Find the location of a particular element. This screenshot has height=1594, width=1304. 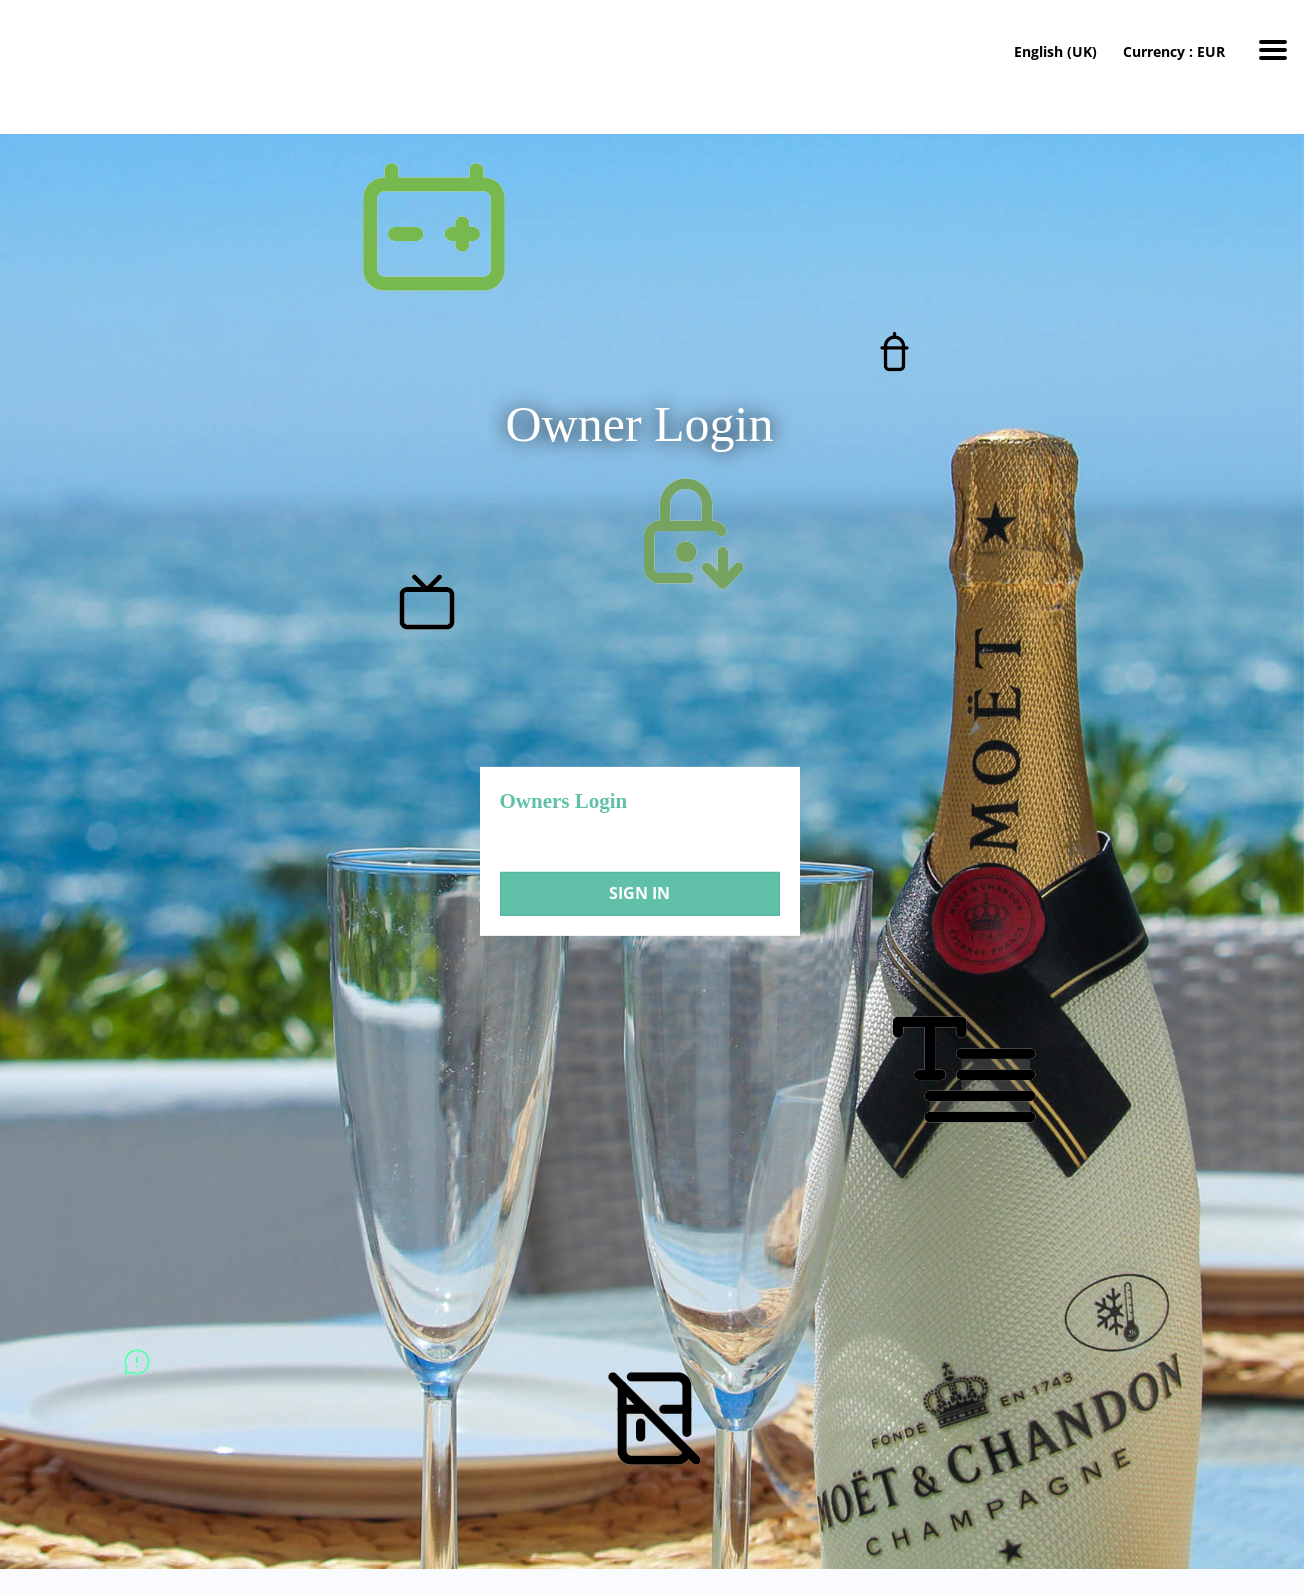

access tv or video streaming content is located at coordinates (427, 602).